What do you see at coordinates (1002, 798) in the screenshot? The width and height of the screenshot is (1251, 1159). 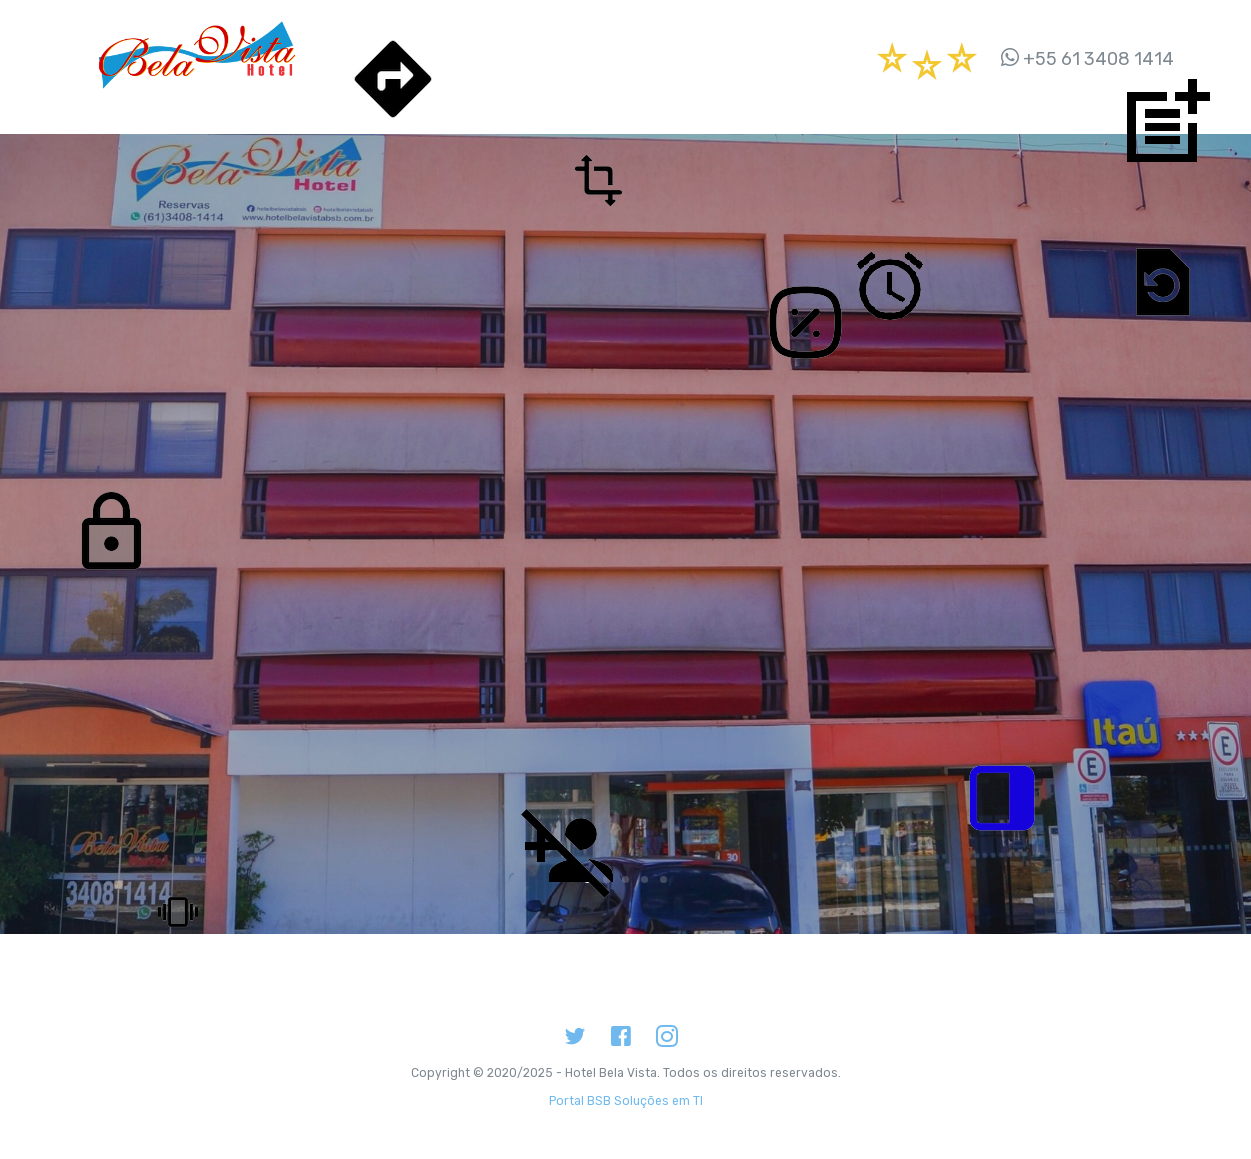 I see `toggle right sidebar panel` at bounding box center [1002, 798].